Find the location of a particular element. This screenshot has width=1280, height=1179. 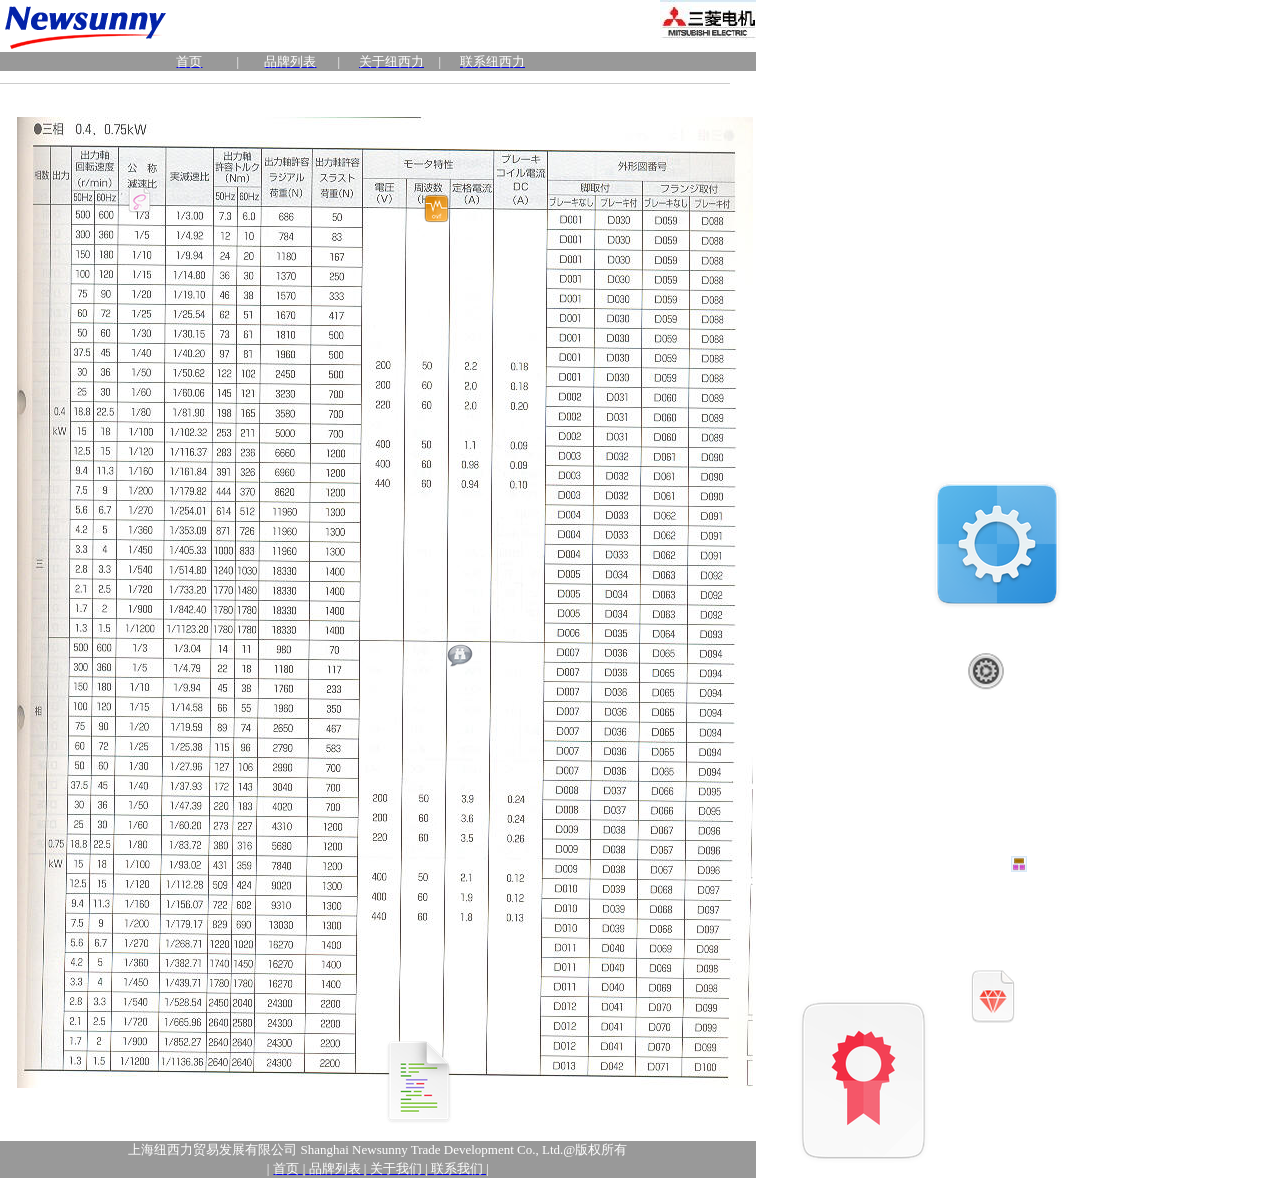

a pkcs7 certificate file or security credential is located at coordinates (863, 1080).